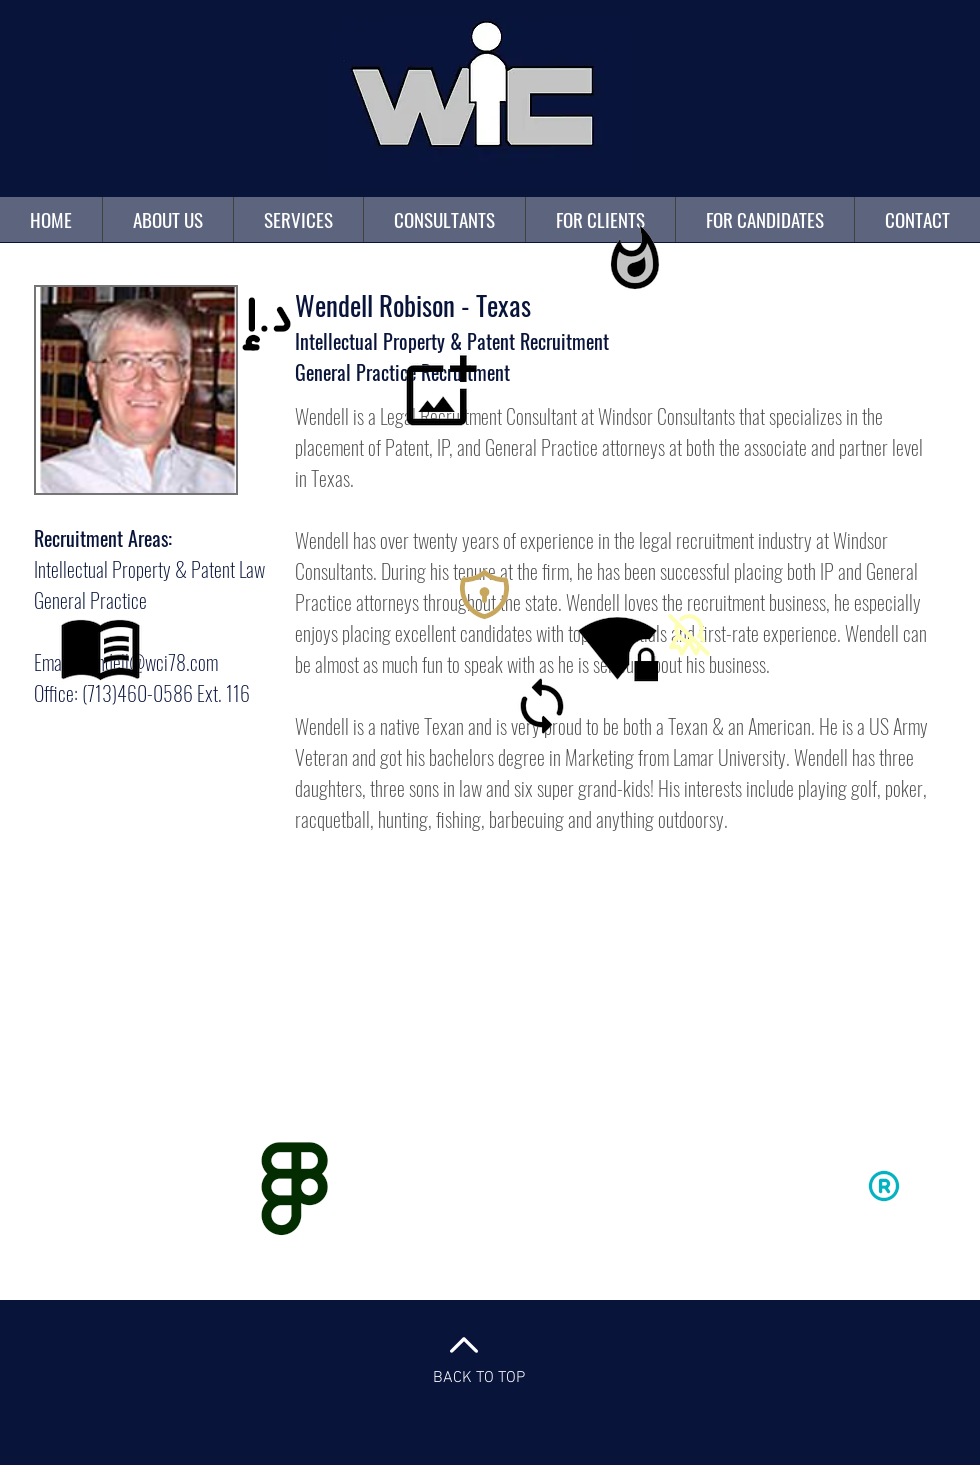 The image size is (980, 1465). Describe the element at coordinates (635, 259) in the screenshot. I see `view trending or popular content` at that location.